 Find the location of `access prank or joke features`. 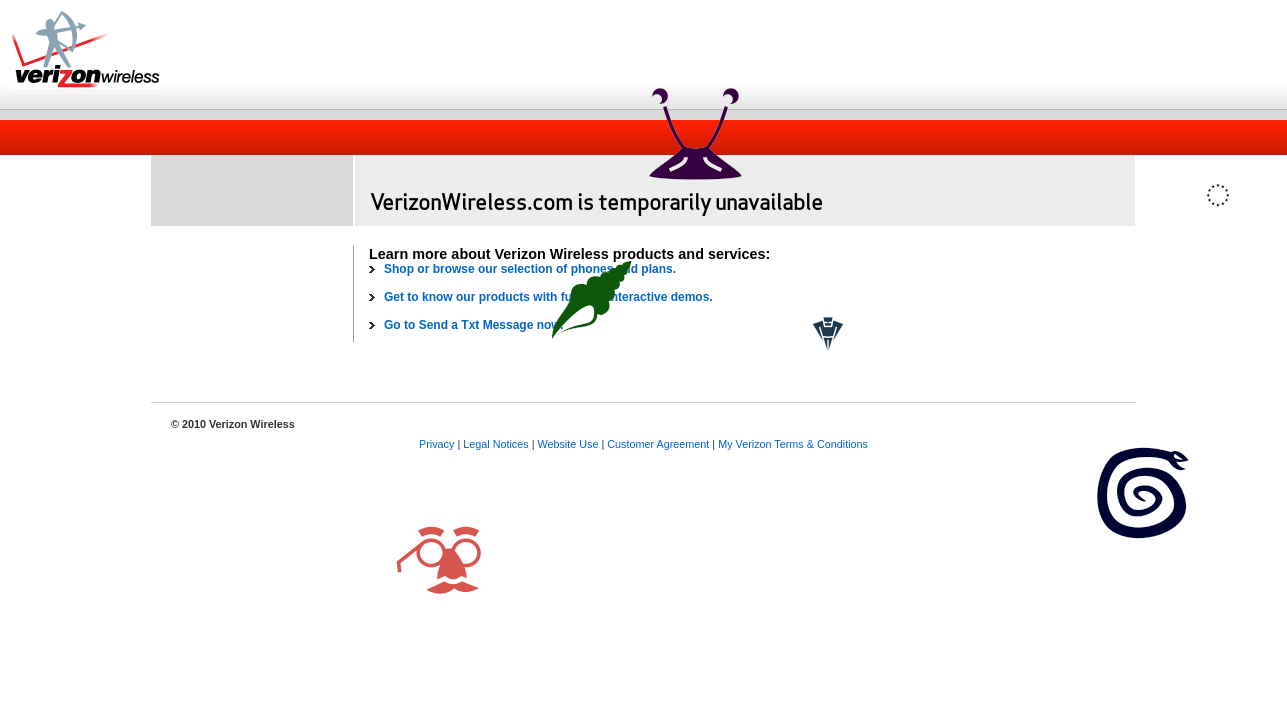

access prank or joke features is located at coordinates (438, 558).